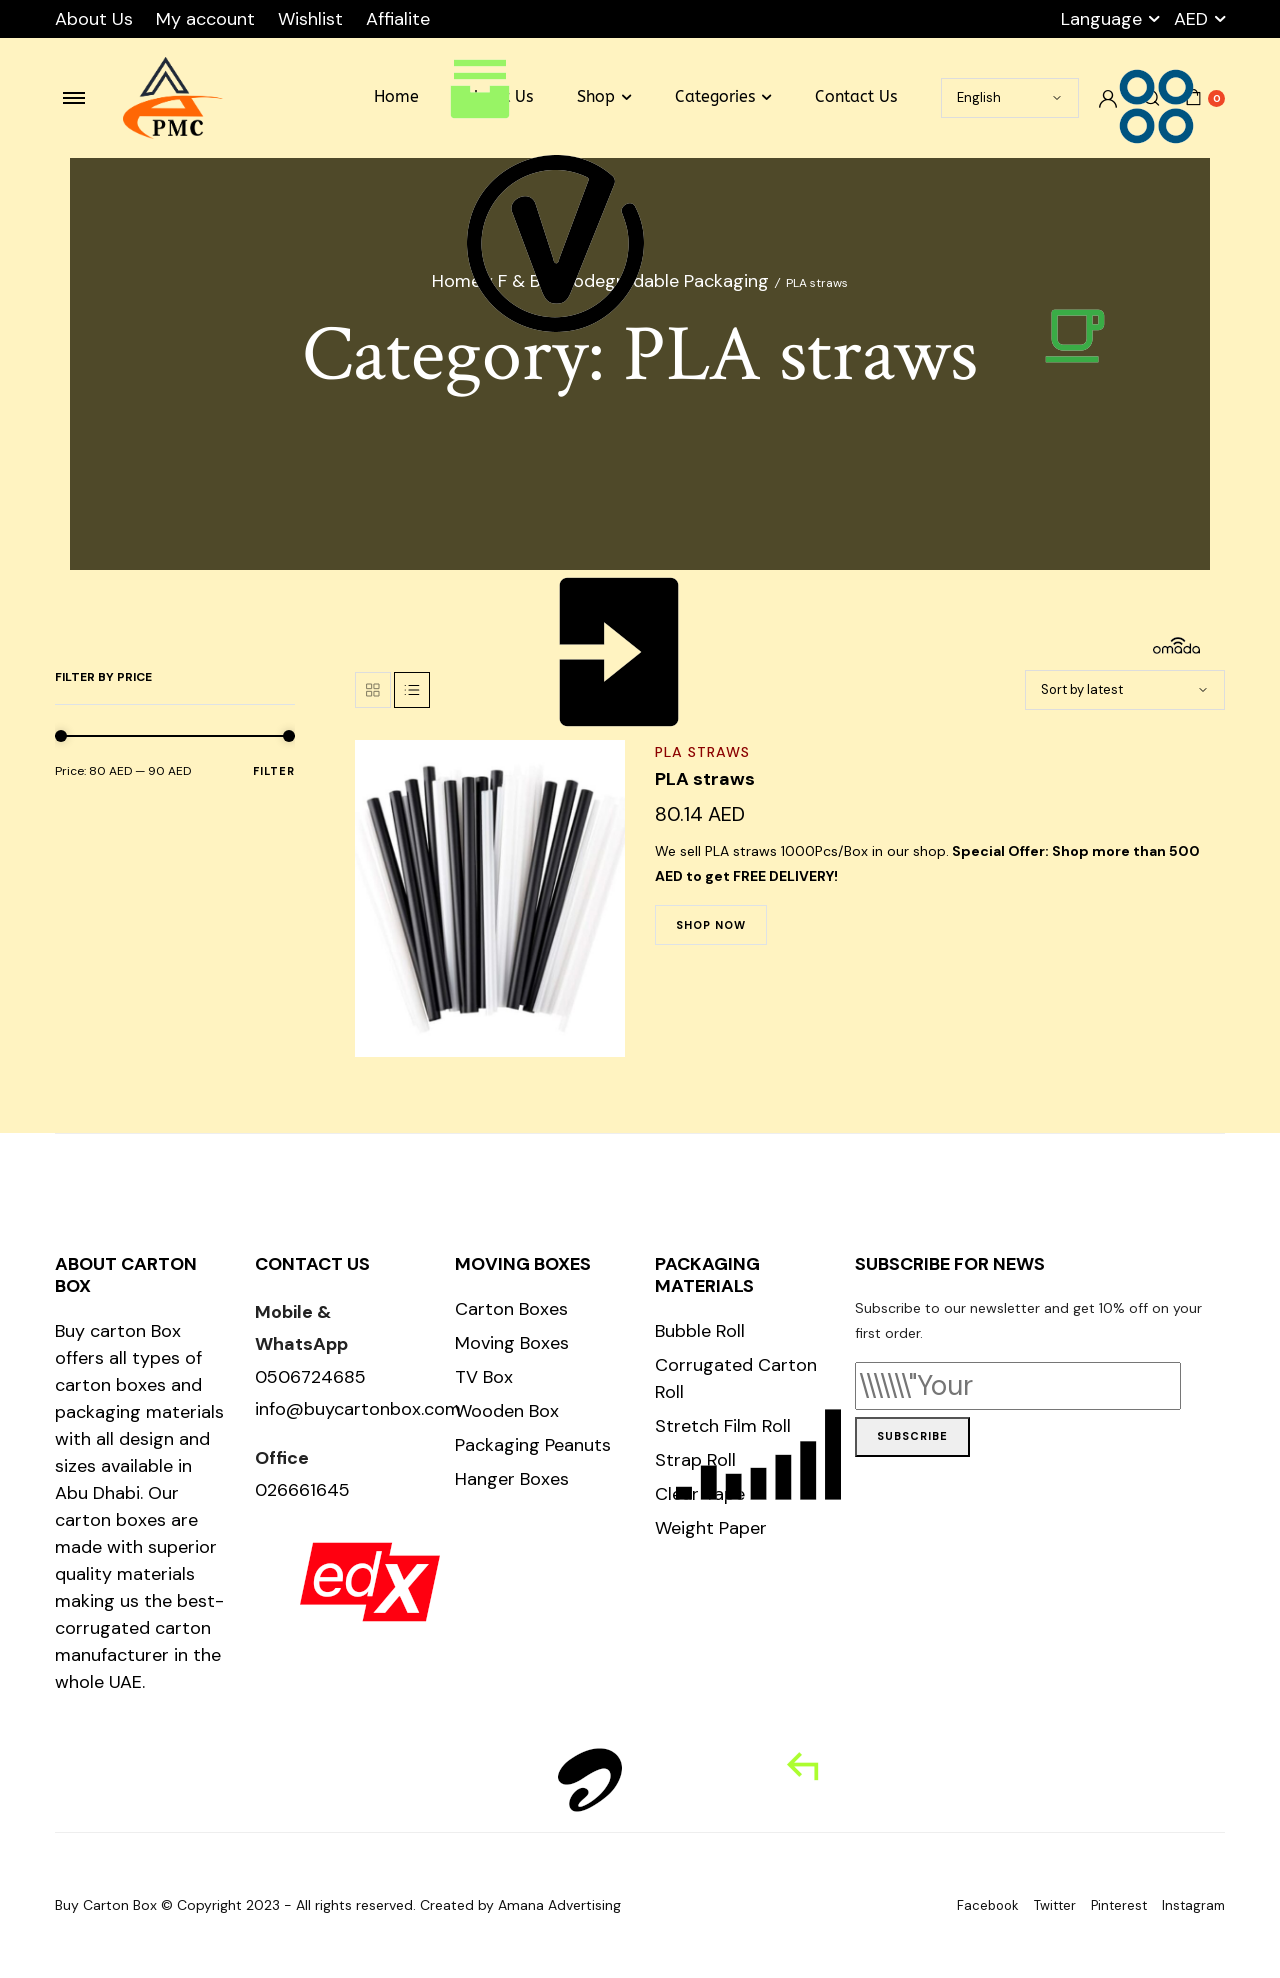  Describe the element at coordinates (1156, 106) in the screenshot. I see `open app drawer or menu` at that location.